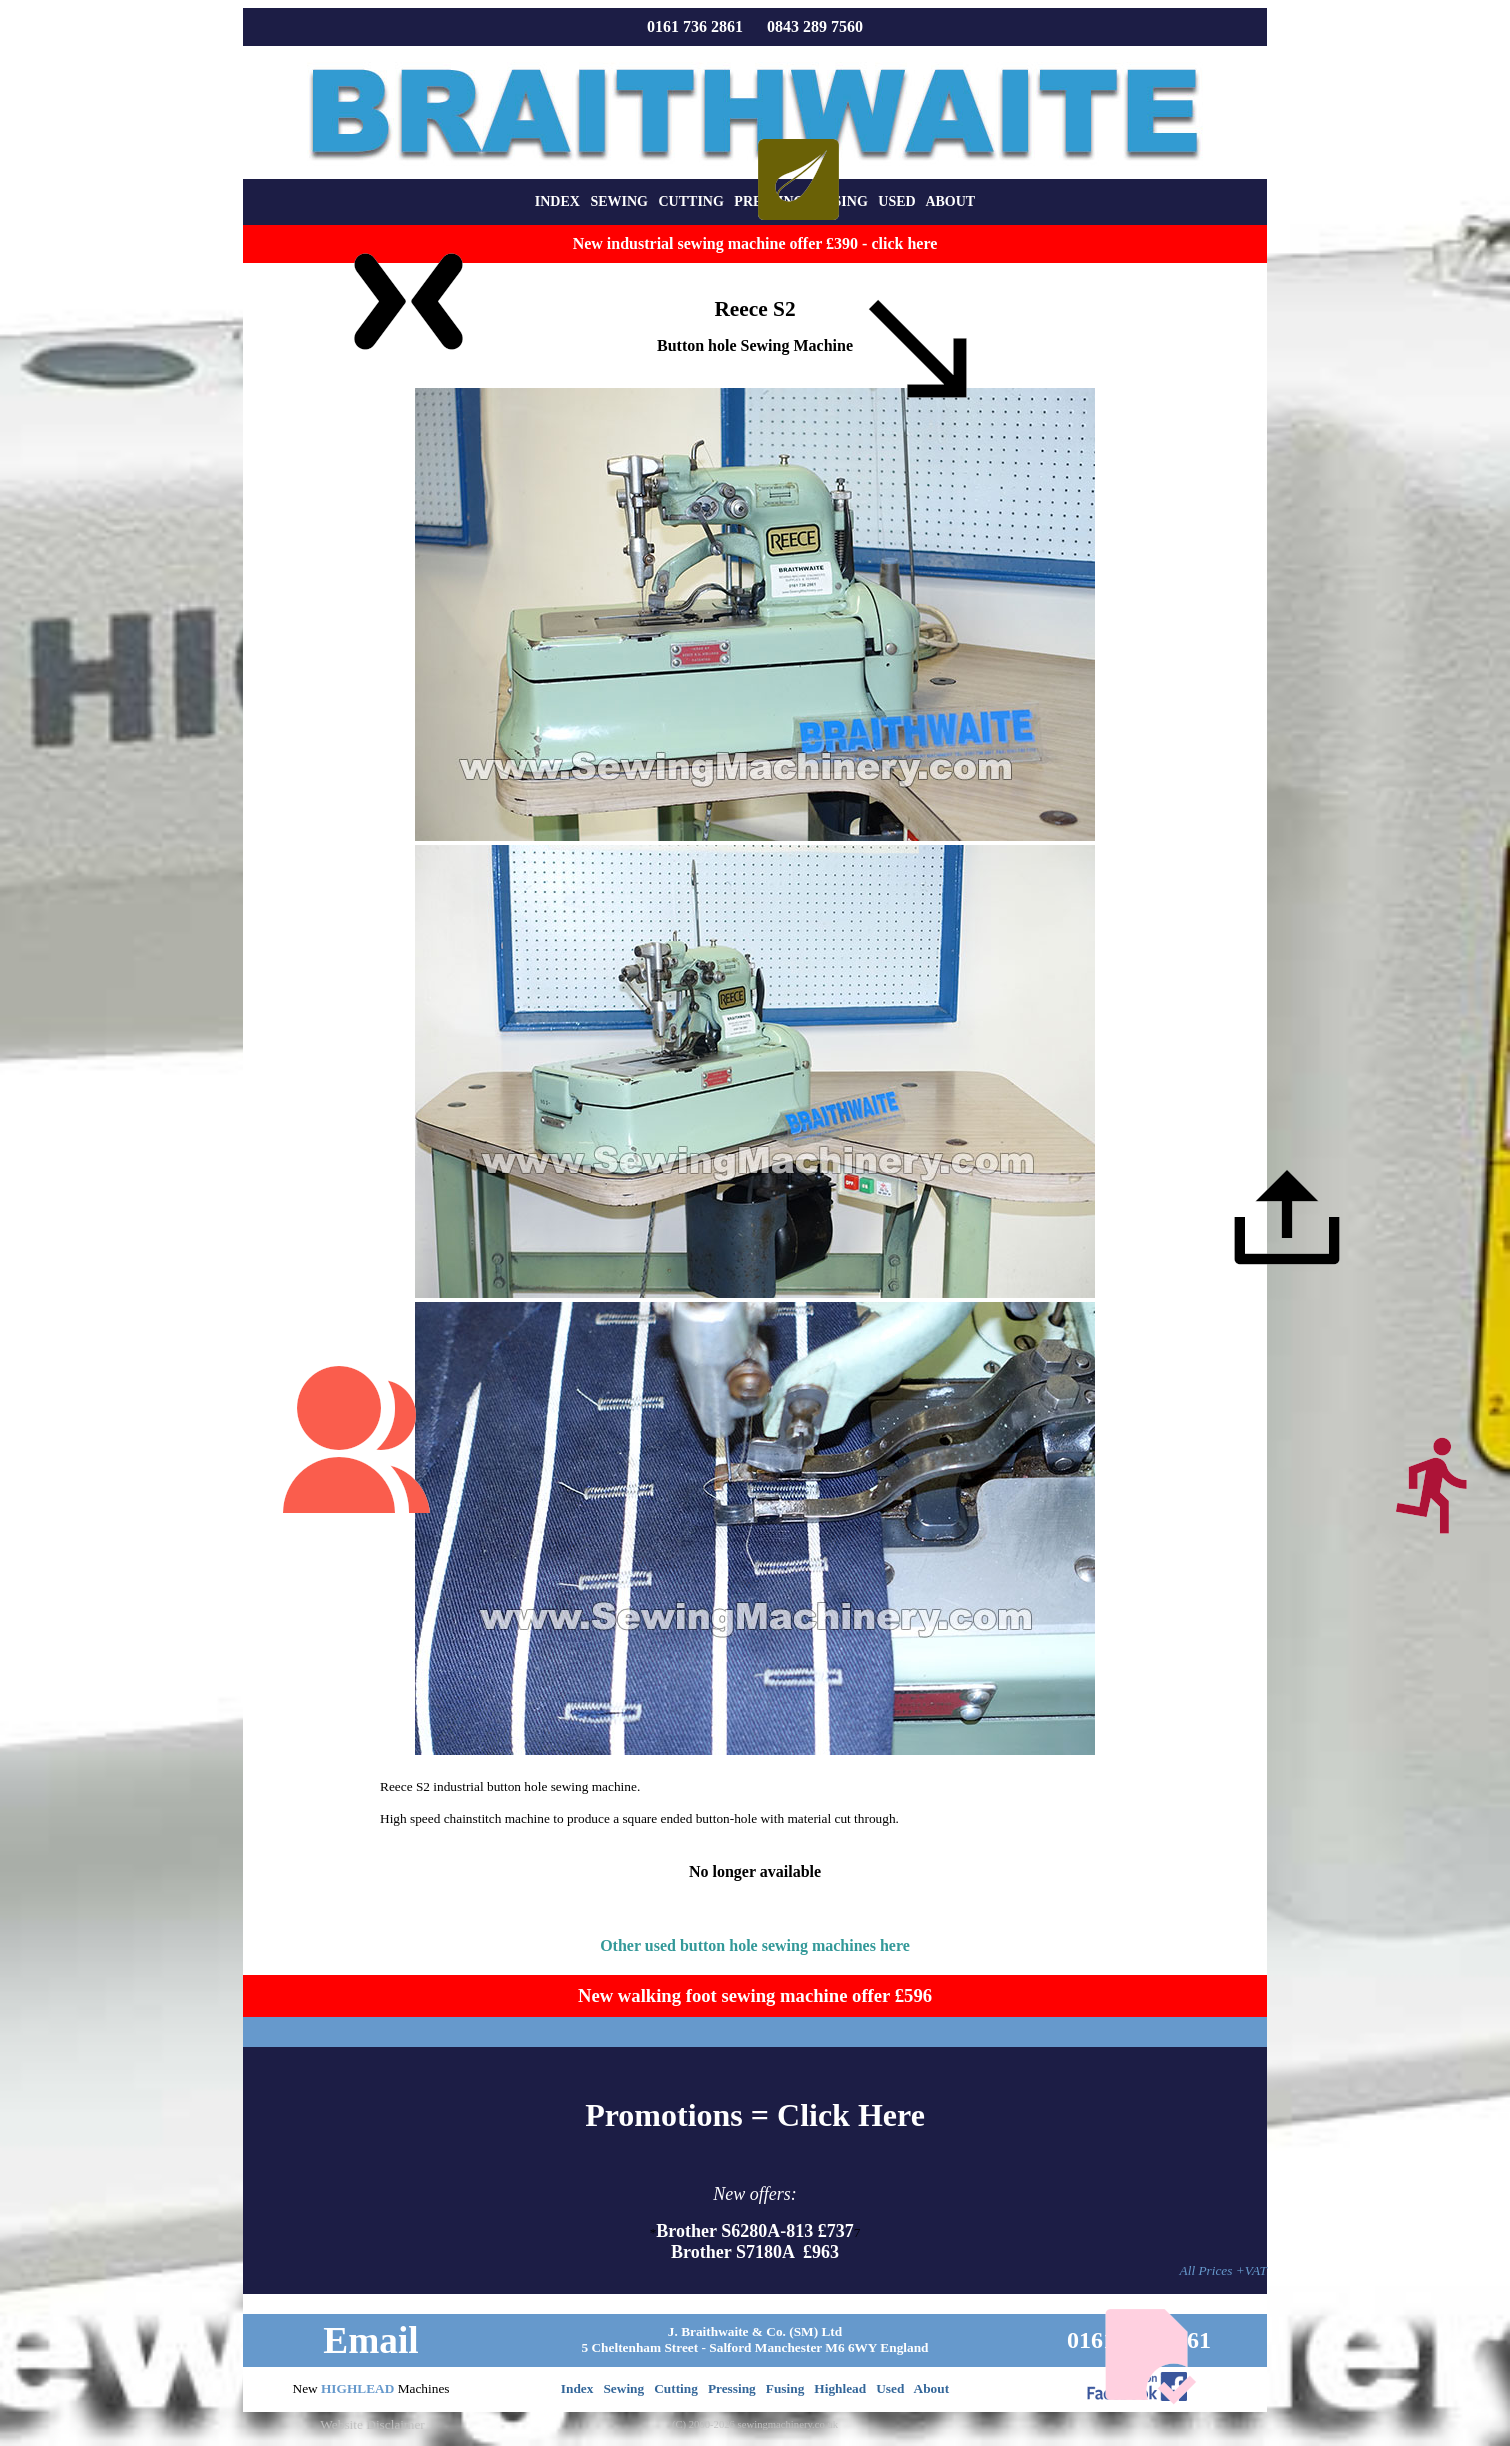  What do you see at coordinates (408, 301) in the screenshot?
I see `mixer streaming platform logo` at bounding box center [408, 301].